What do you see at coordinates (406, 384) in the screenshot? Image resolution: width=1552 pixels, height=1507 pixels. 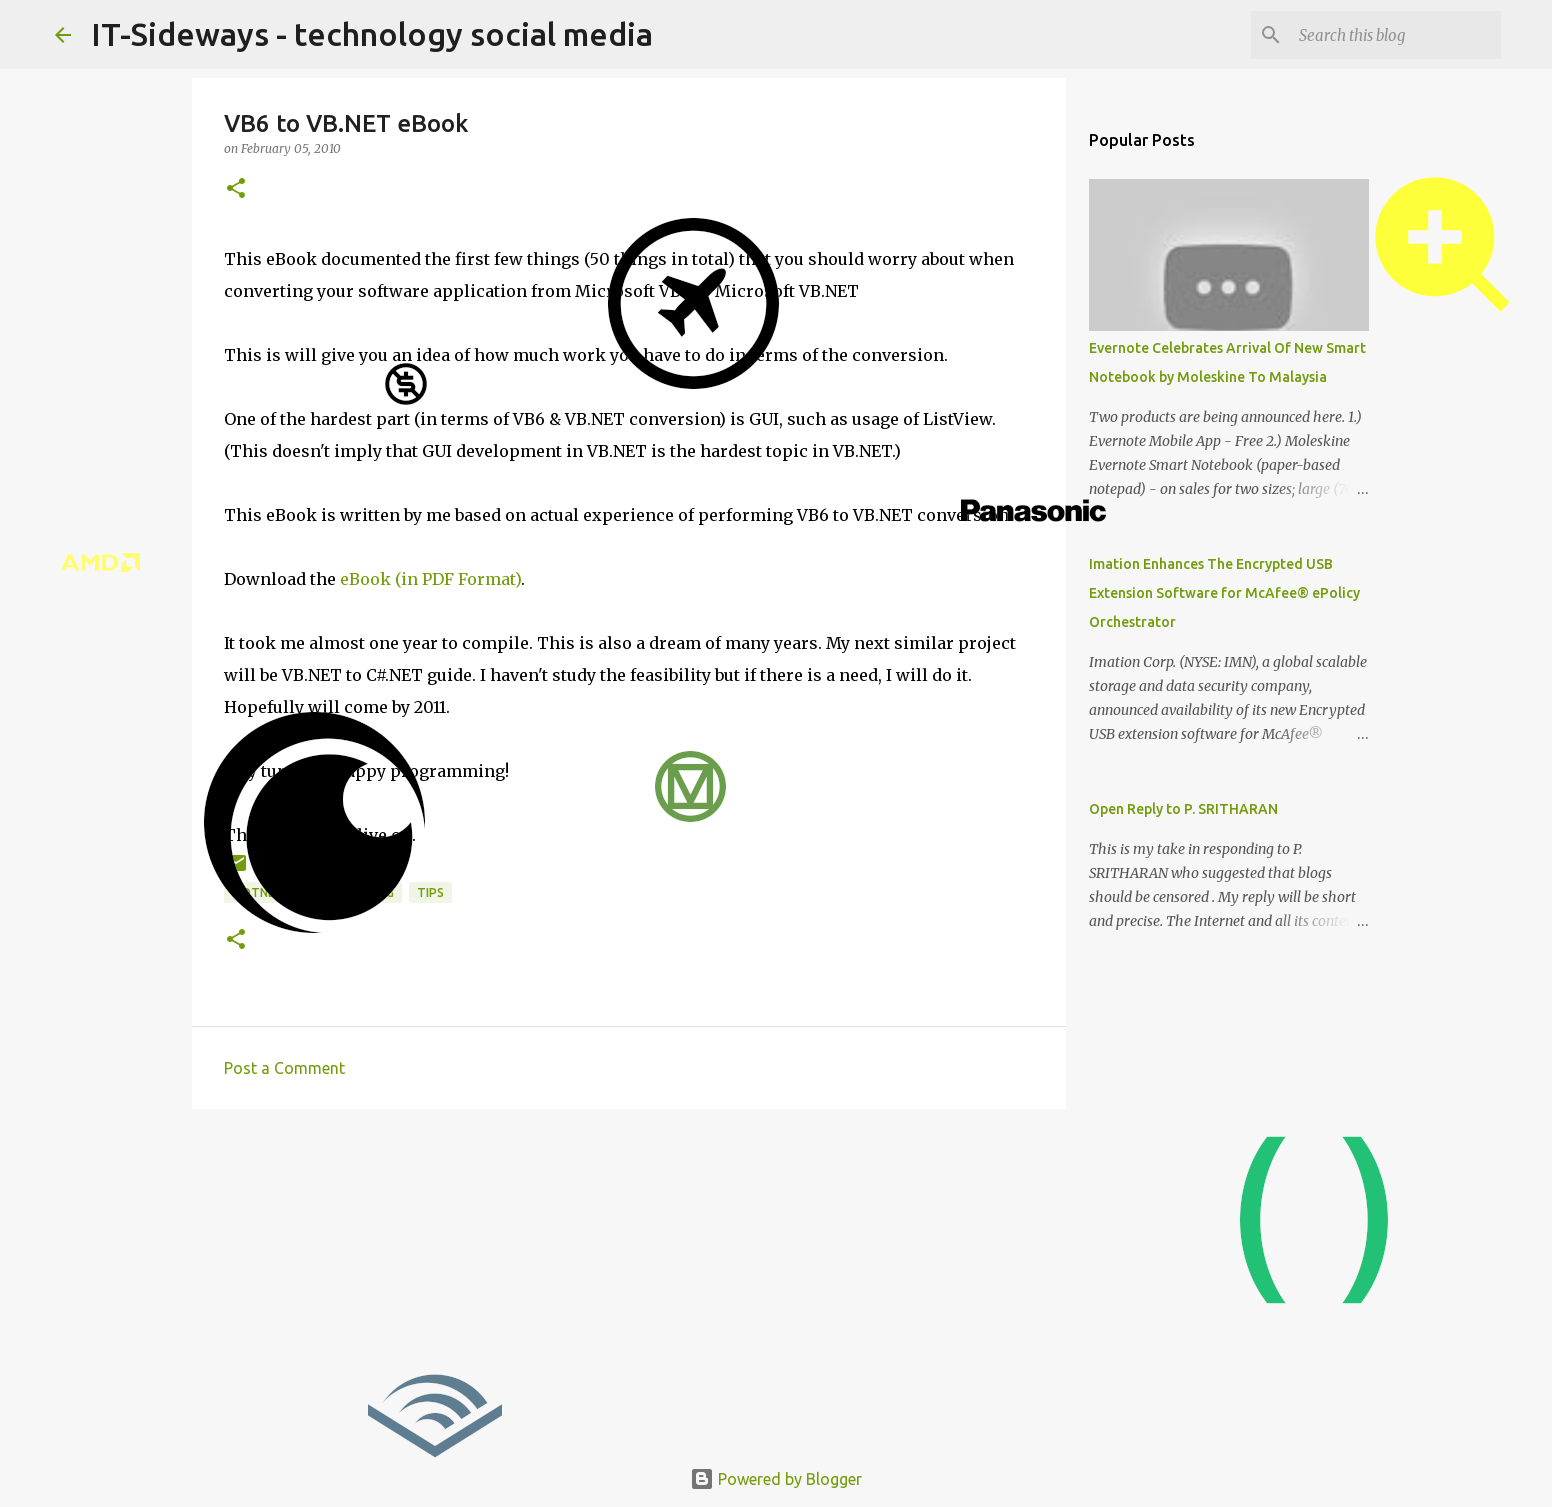 I see `indicates non-commercial use license` at bounding box center [406, 384].